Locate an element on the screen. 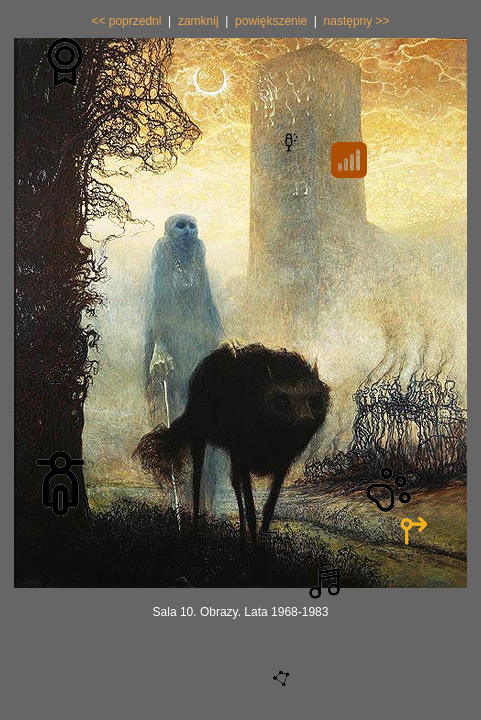 This screenshot has height=720, width=481. create a polygon or shape is located at coordinates (281, 678).